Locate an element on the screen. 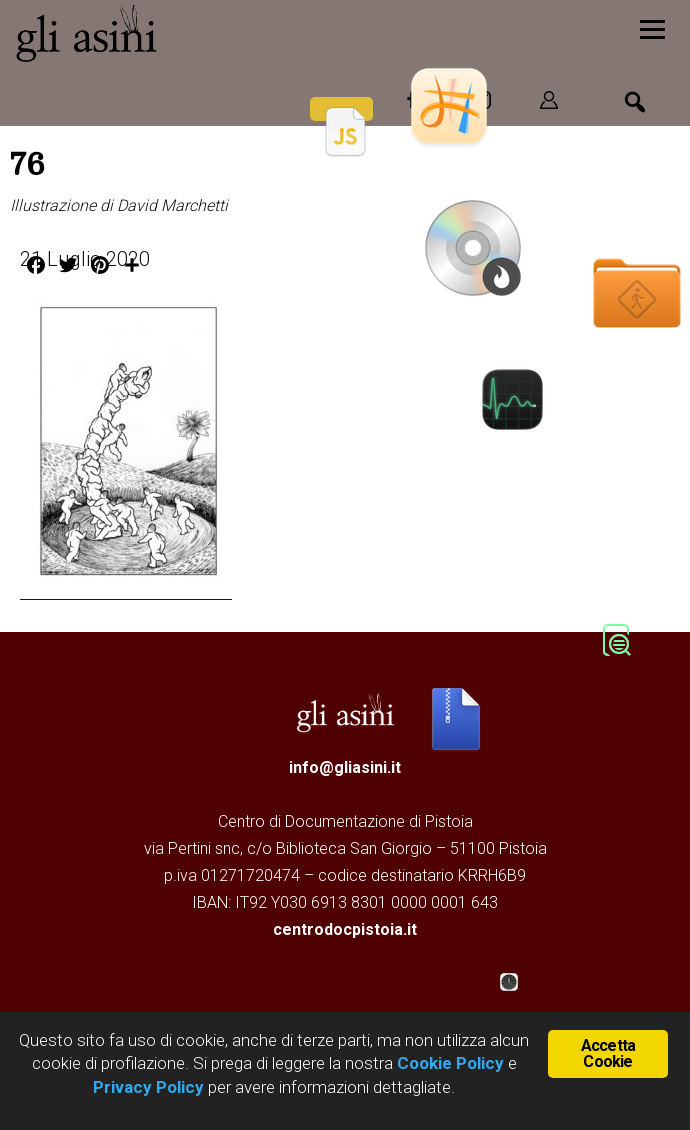 This screenshot has width=690, height=1130. open go for it productivity app is located at coordinates (509, 982).